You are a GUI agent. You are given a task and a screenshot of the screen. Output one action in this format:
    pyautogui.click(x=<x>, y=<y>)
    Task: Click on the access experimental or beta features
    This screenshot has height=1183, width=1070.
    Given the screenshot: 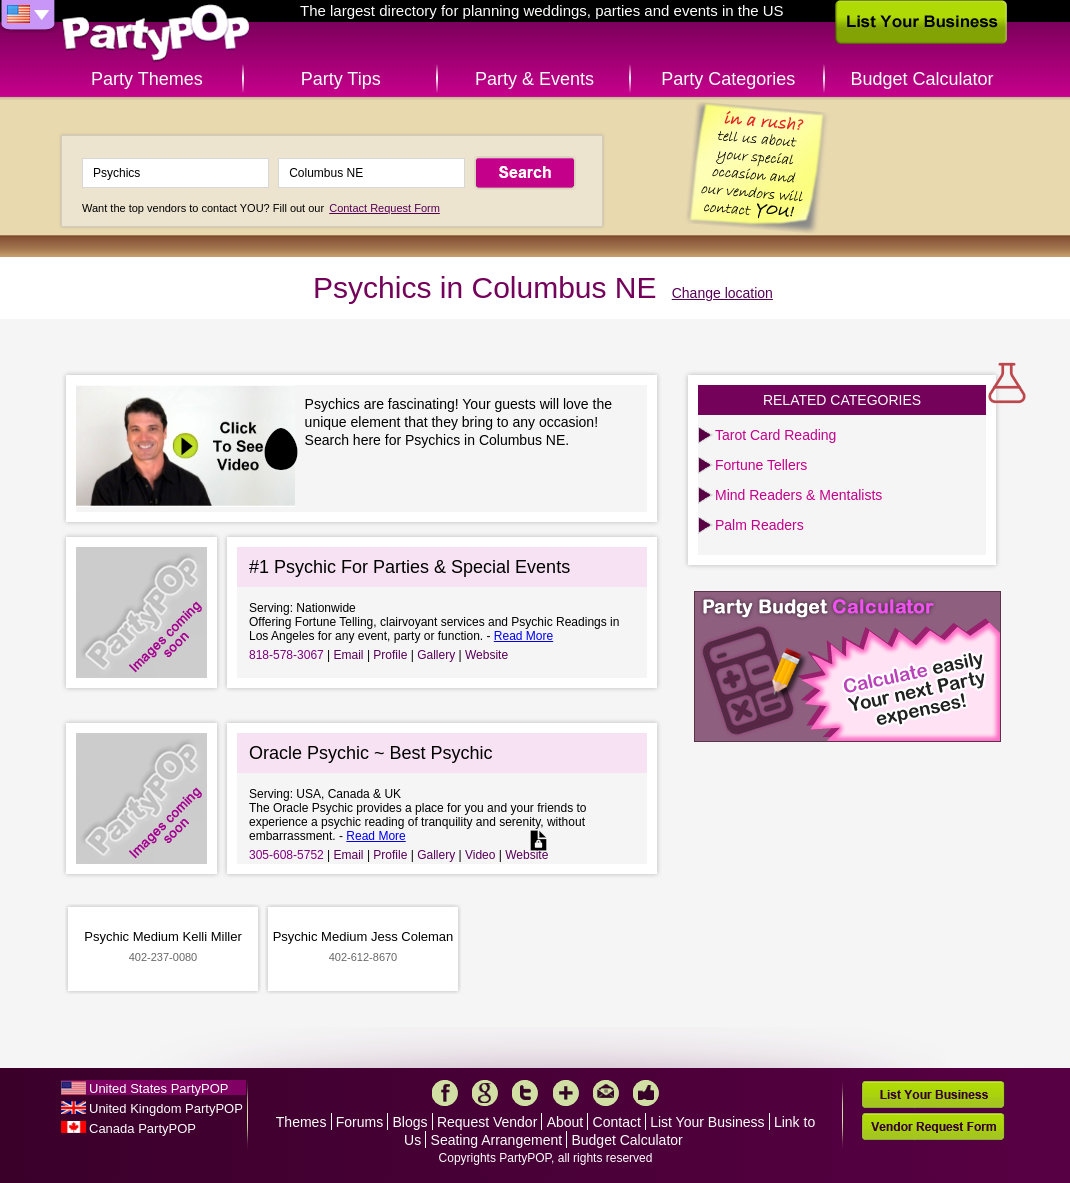 What is the action you would take?
    pyautogui.click(x=1007, y=383)
    